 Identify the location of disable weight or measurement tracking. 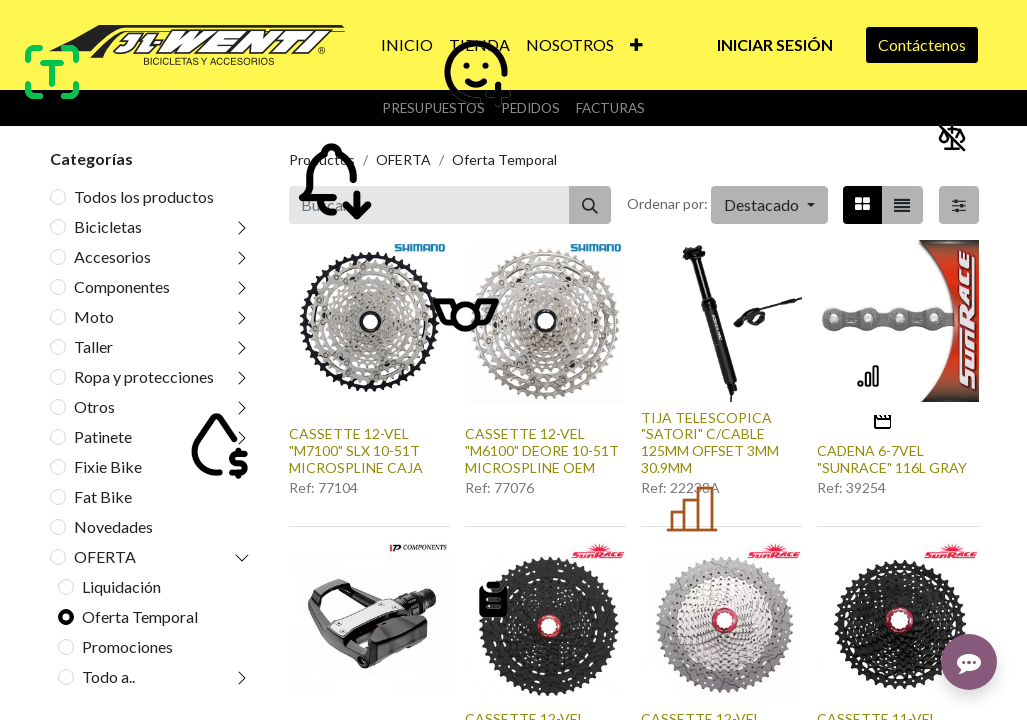
(952, 138).